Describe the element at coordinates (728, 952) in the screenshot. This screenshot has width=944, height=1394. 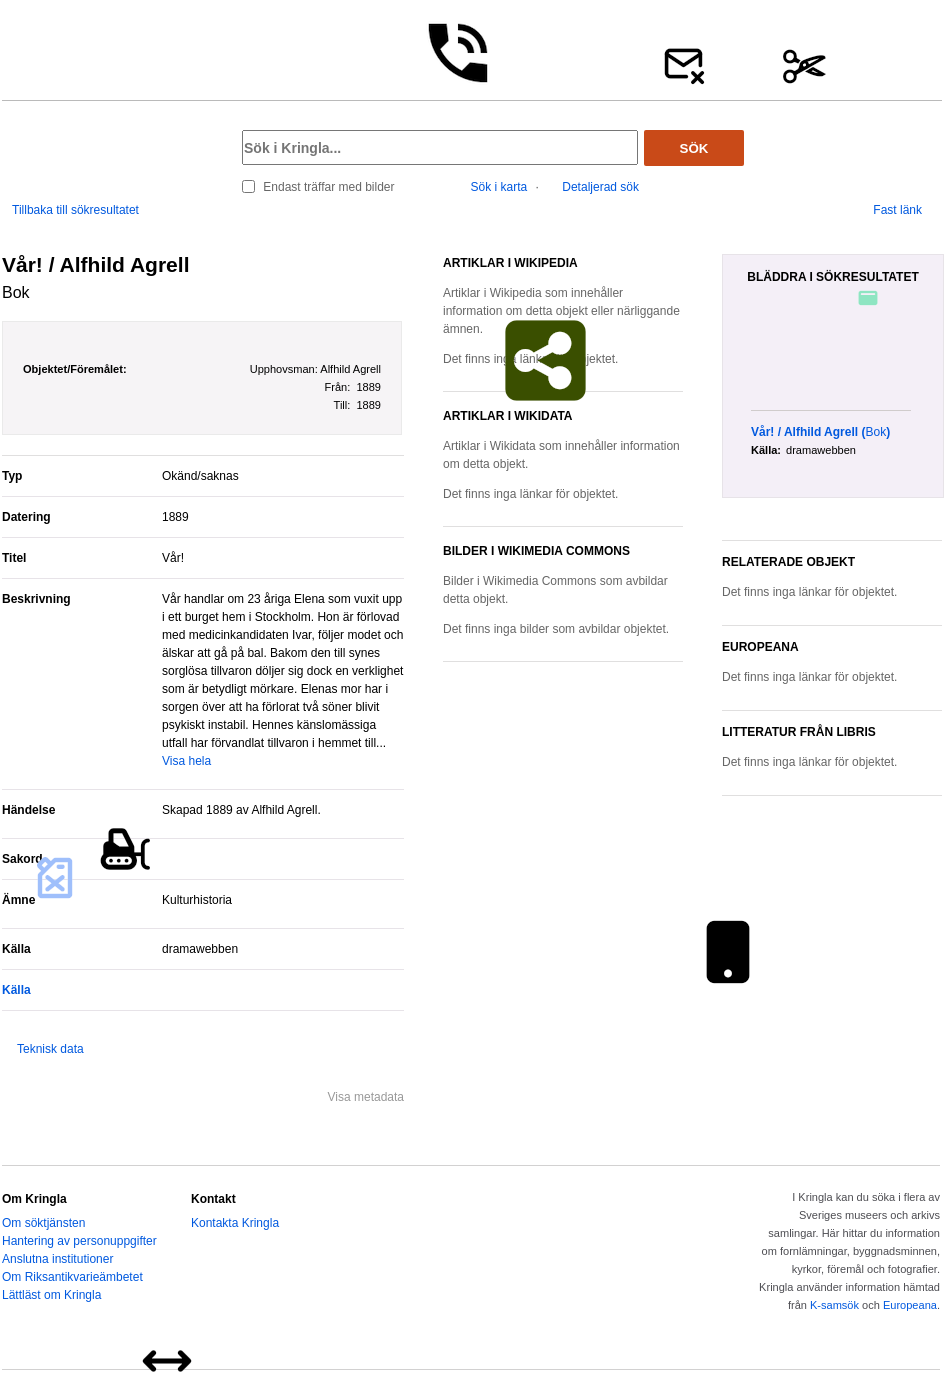
I see `indicates mobile device or smartphone` at that location.